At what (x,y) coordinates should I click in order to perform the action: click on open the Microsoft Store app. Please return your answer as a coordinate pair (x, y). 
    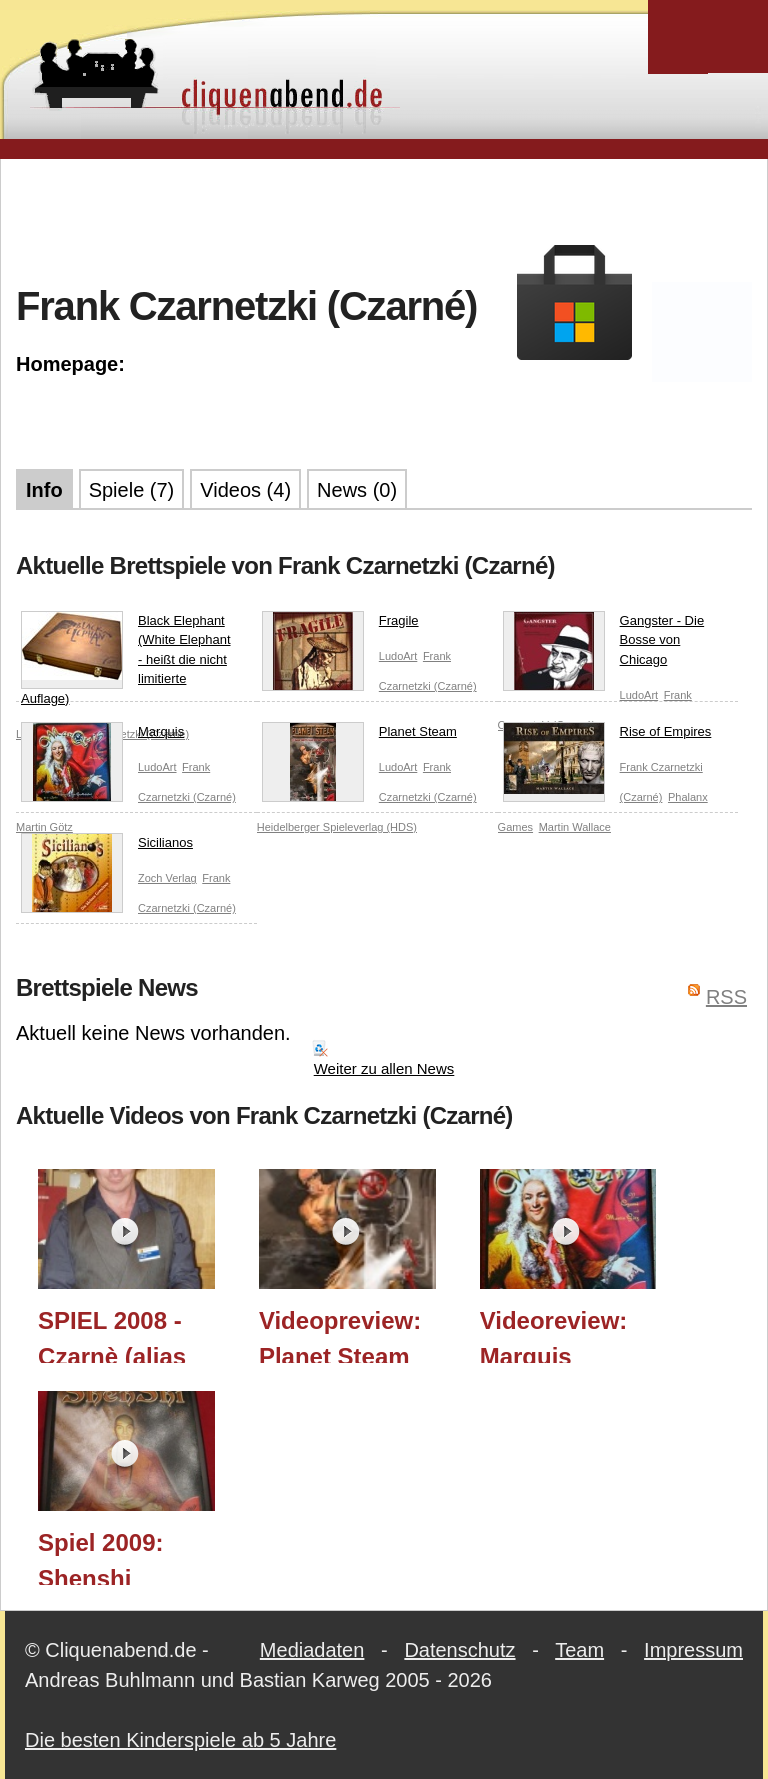
    Looking at the image, I should click on (574, 302).